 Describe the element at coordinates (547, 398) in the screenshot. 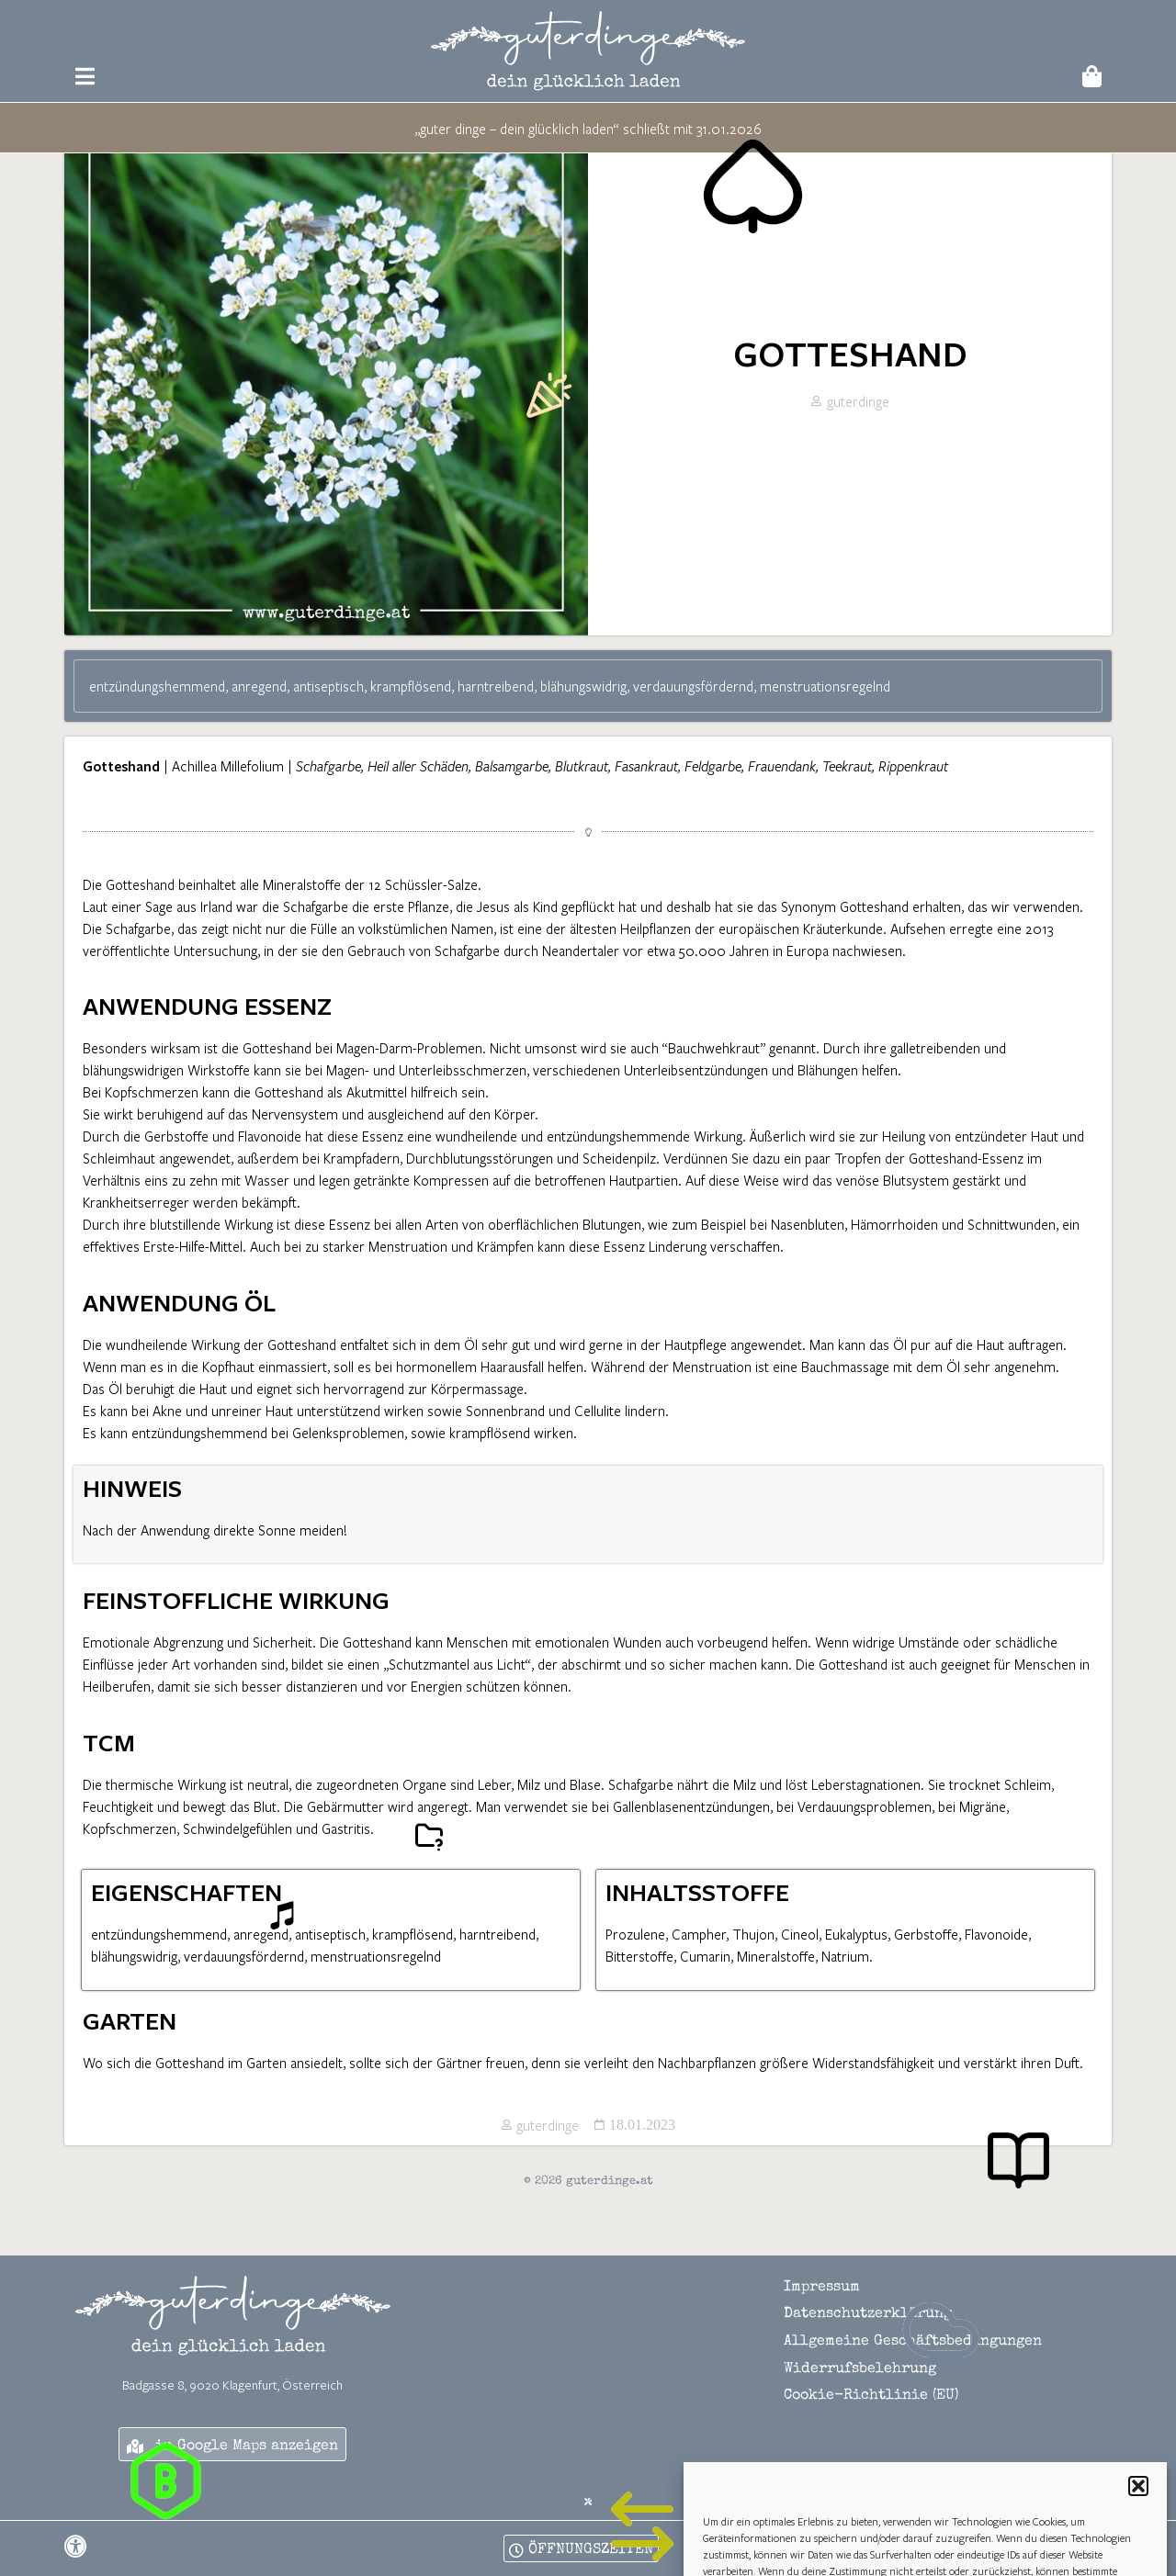

I see `indicates a celebration or achievement` at that location.